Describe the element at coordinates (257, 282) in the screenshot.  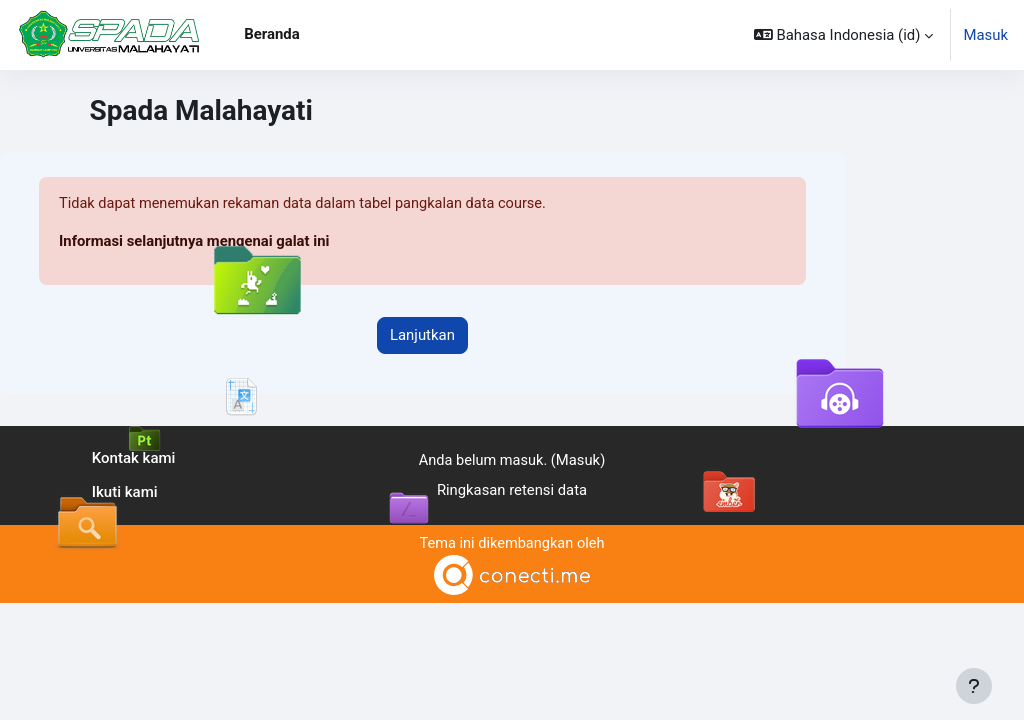
I see `open your gamejolt games folder` at that location.